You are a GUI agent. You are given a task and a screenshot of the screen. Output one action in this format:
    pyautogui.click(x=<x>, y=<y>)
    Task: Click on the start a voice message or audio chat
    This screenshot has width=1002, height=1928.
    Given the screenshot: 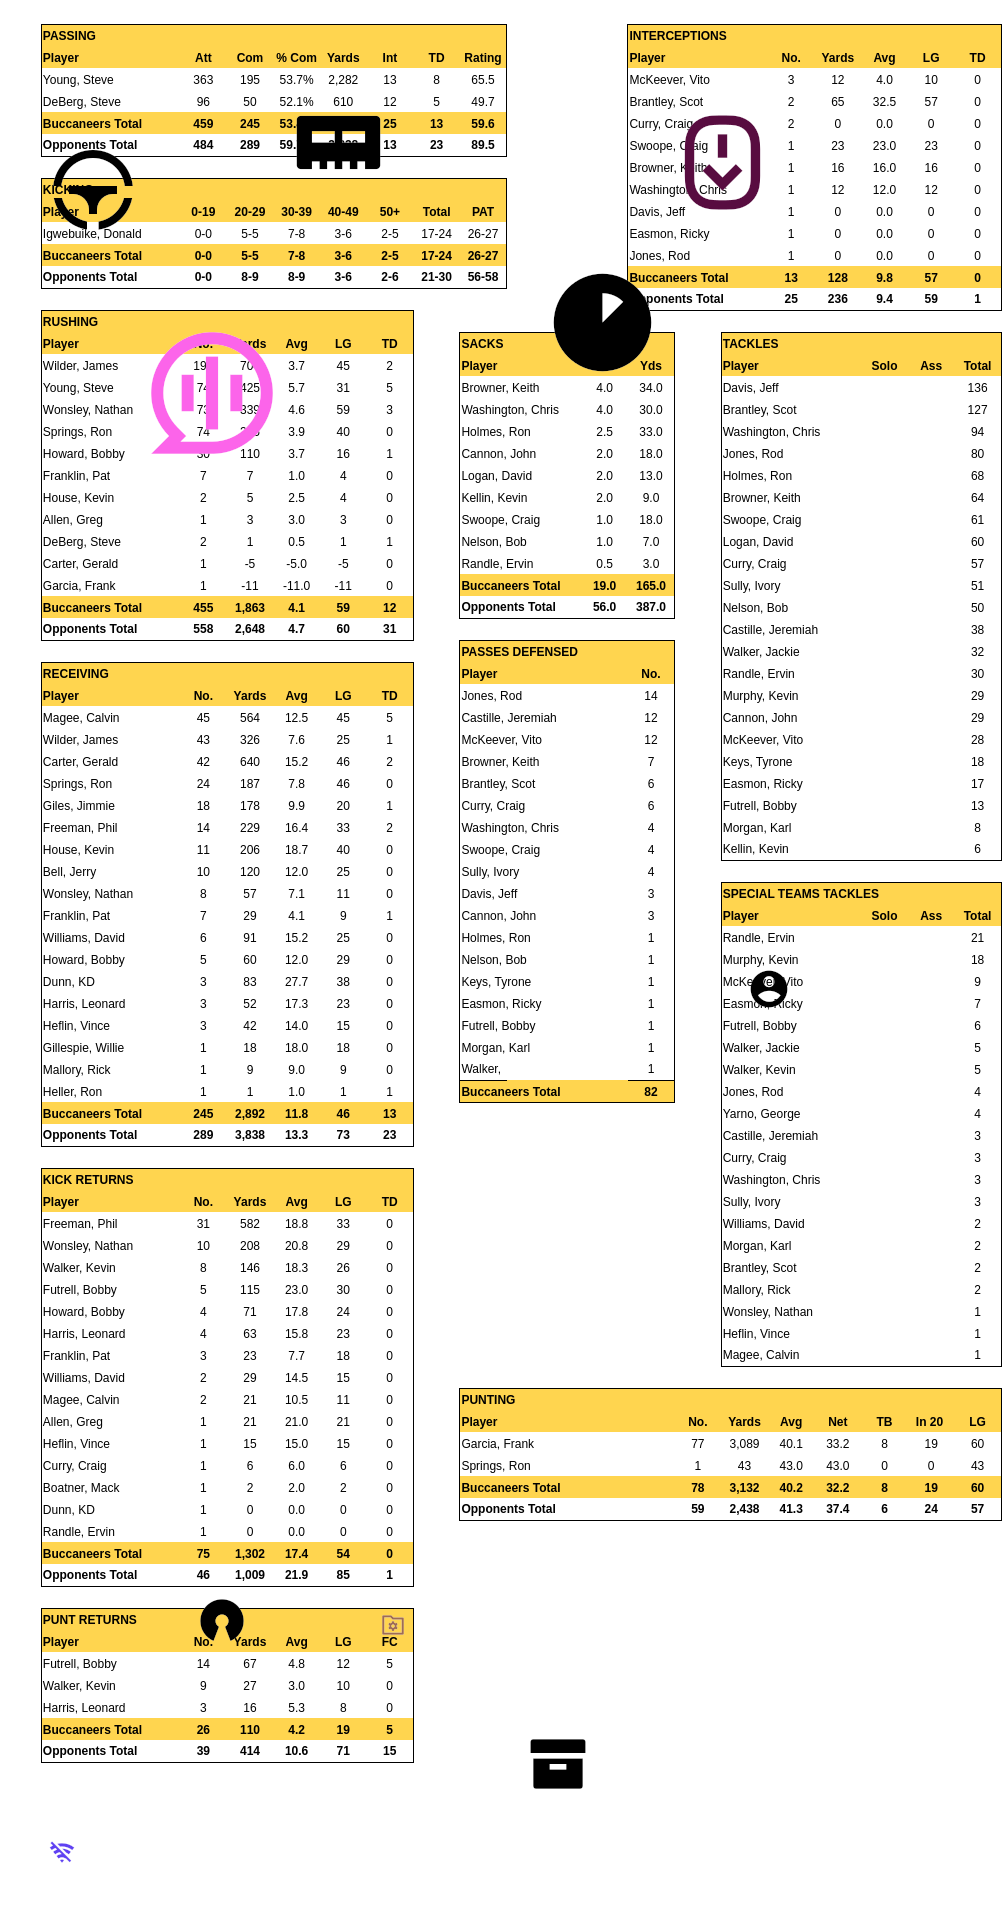 What is the action you would take?
    pyautogui.click(x=212, y=393)
    